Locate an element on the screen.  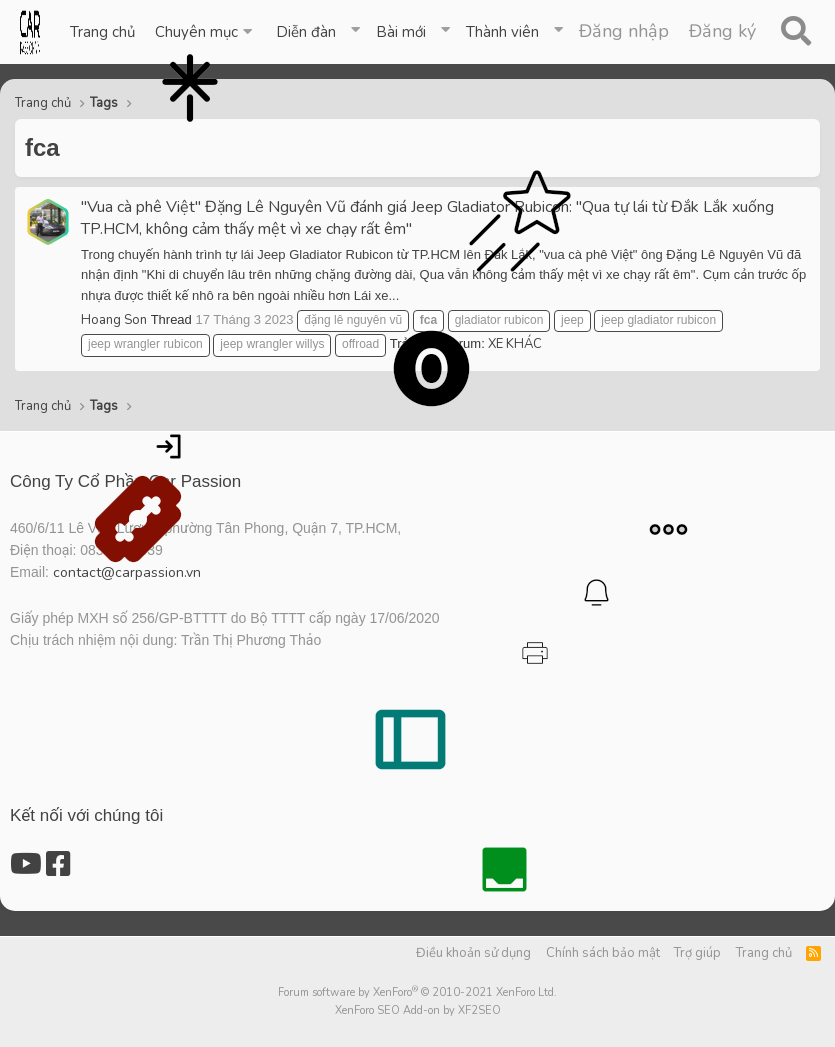
add to favorites or wishlist is located at coordinates (520, 221).